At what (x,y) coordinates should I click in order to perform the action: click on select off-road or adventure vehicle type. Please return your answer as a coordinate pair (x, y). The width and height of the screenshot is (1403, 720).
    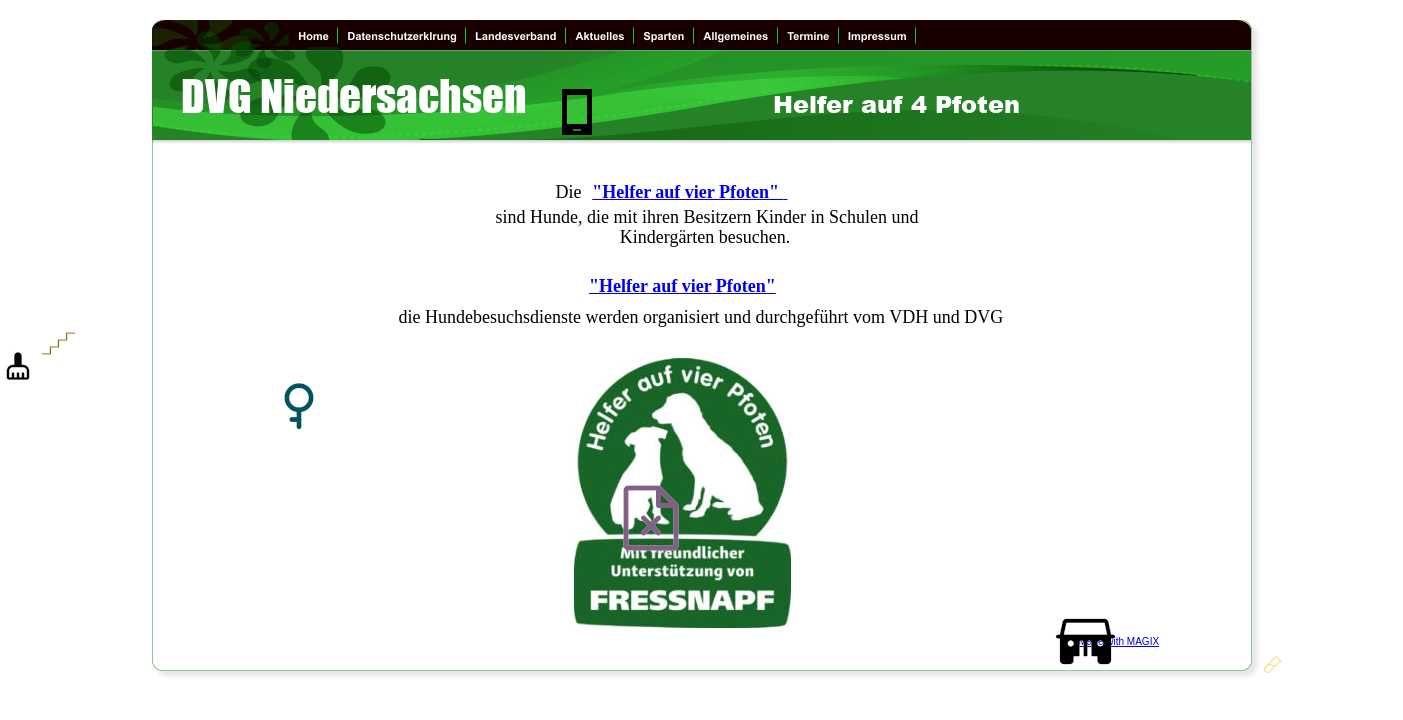
    Looking at the image, I should click on (1085, 642).